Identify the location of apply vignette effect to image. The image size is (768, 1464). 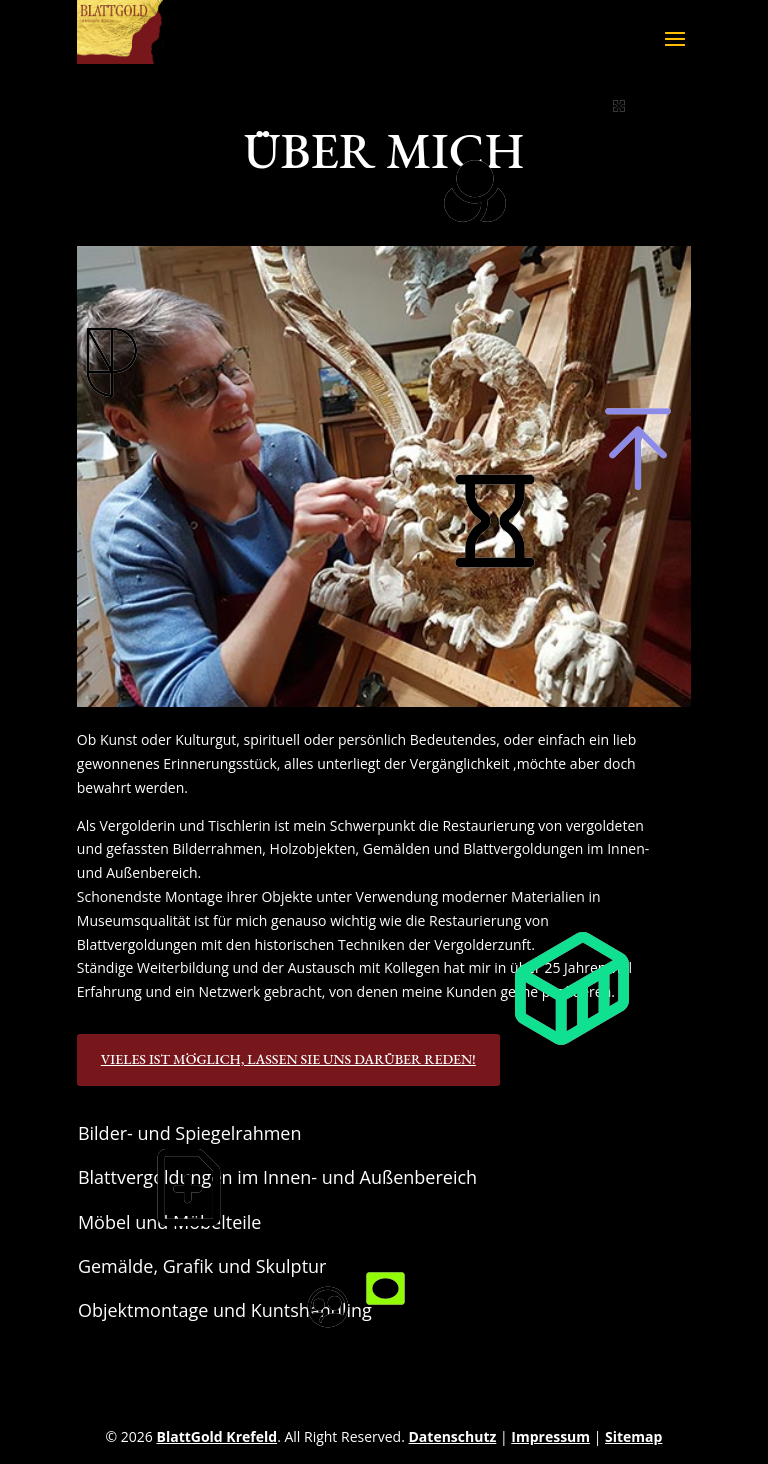
(385, 1288).